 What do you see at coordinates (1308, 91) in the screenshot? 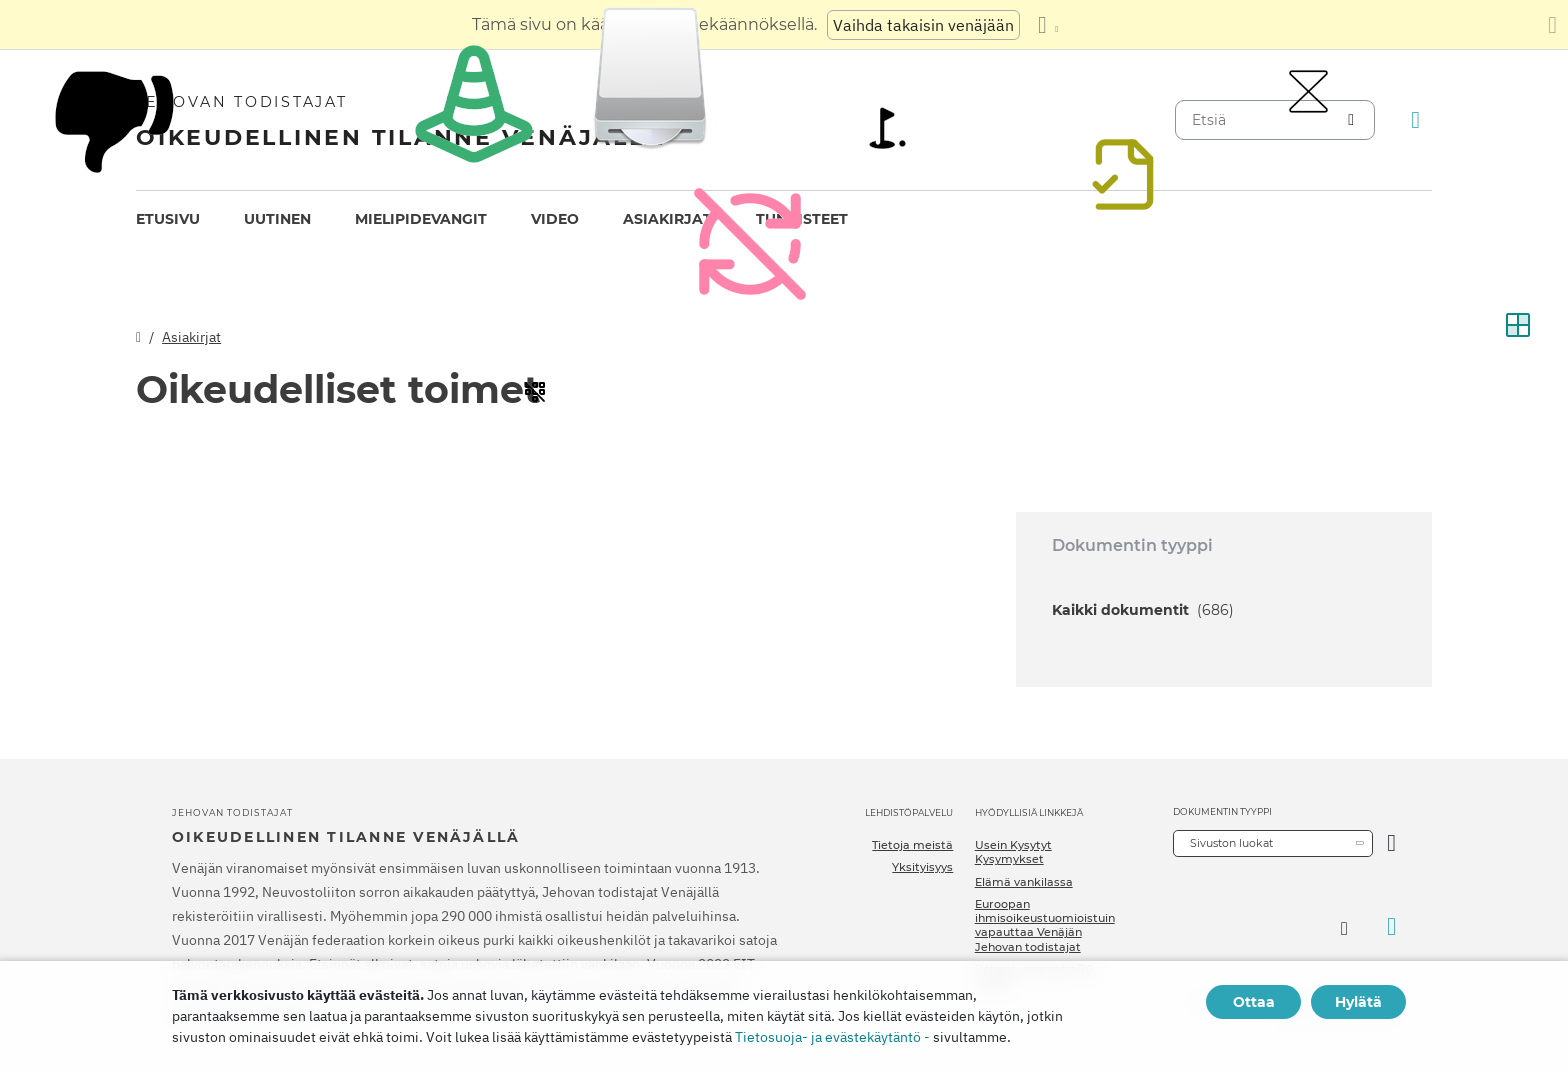
I see `indicates loading or processing in progress` at bounding box center [1308, 91].